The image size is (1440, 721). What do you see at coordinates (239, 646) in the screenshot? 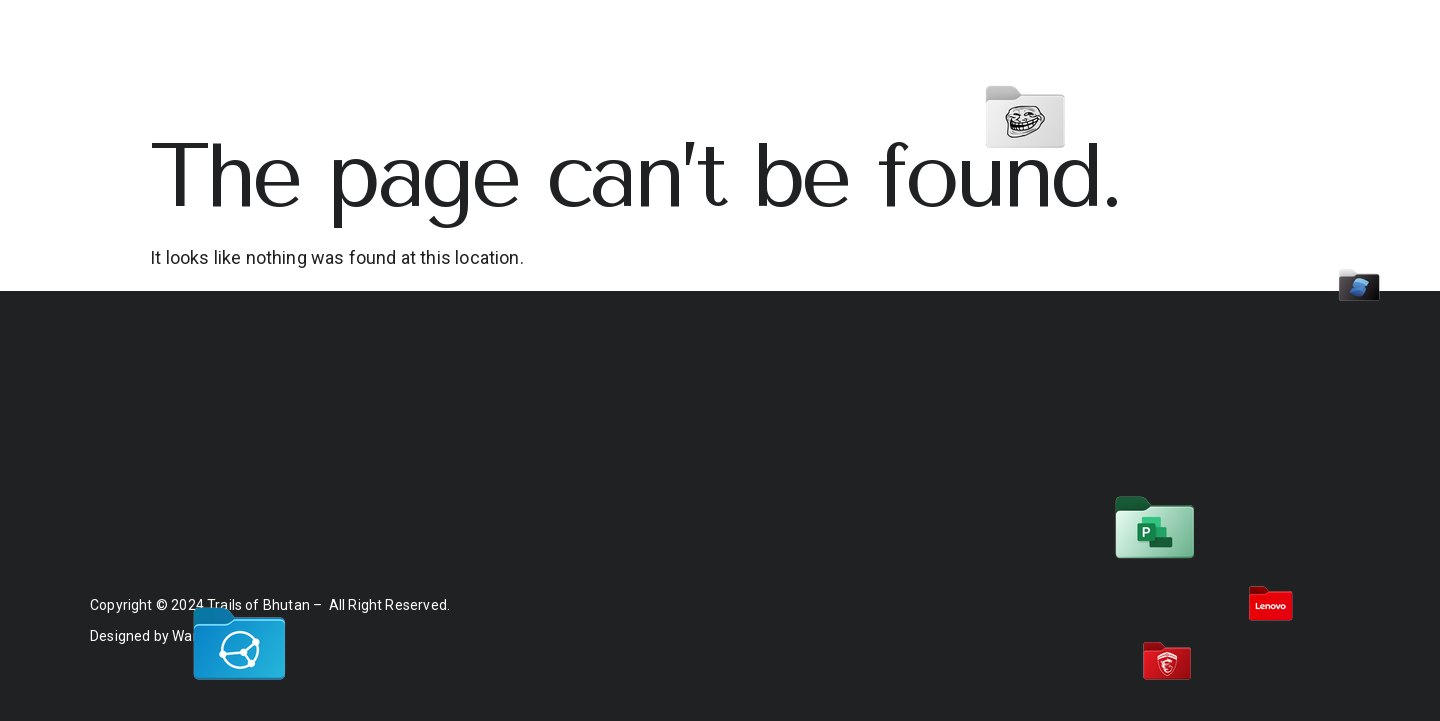
I see `open syncthing sync folder` at bounding box center [239, 646].